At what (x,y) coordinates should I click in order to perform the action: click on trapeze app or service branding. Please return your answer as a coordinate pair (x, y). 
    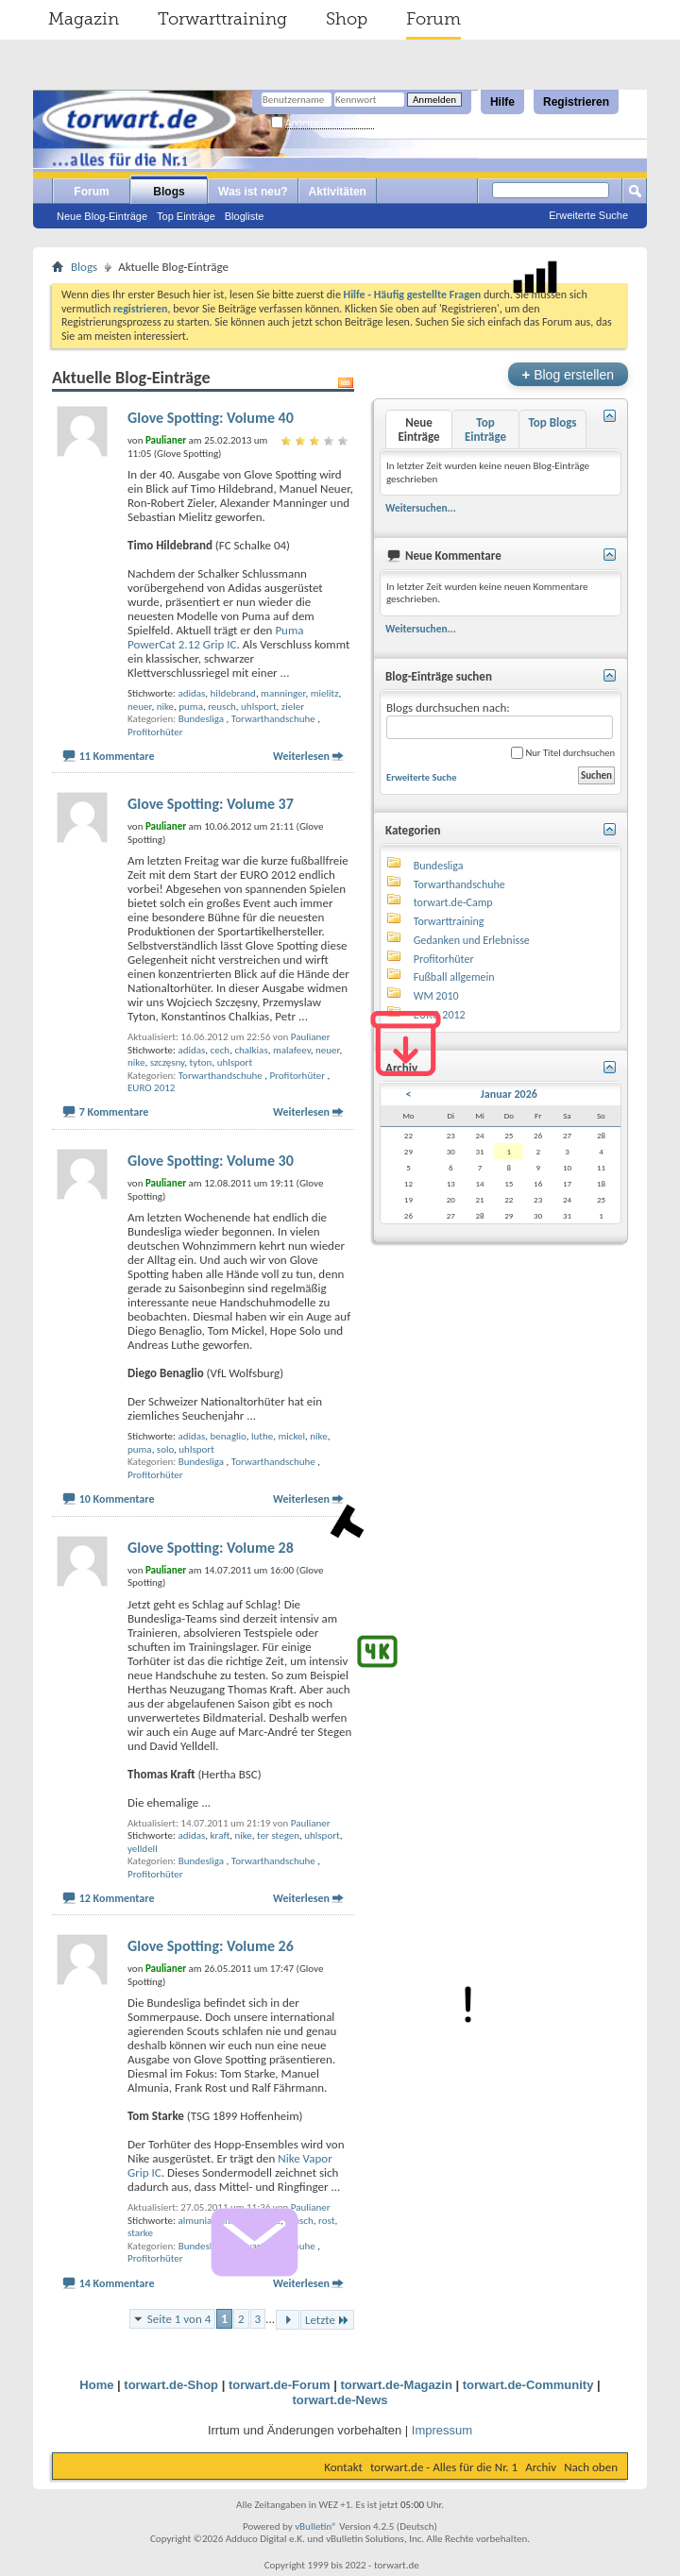
    Looking at the image, I should click on (347, 1521).